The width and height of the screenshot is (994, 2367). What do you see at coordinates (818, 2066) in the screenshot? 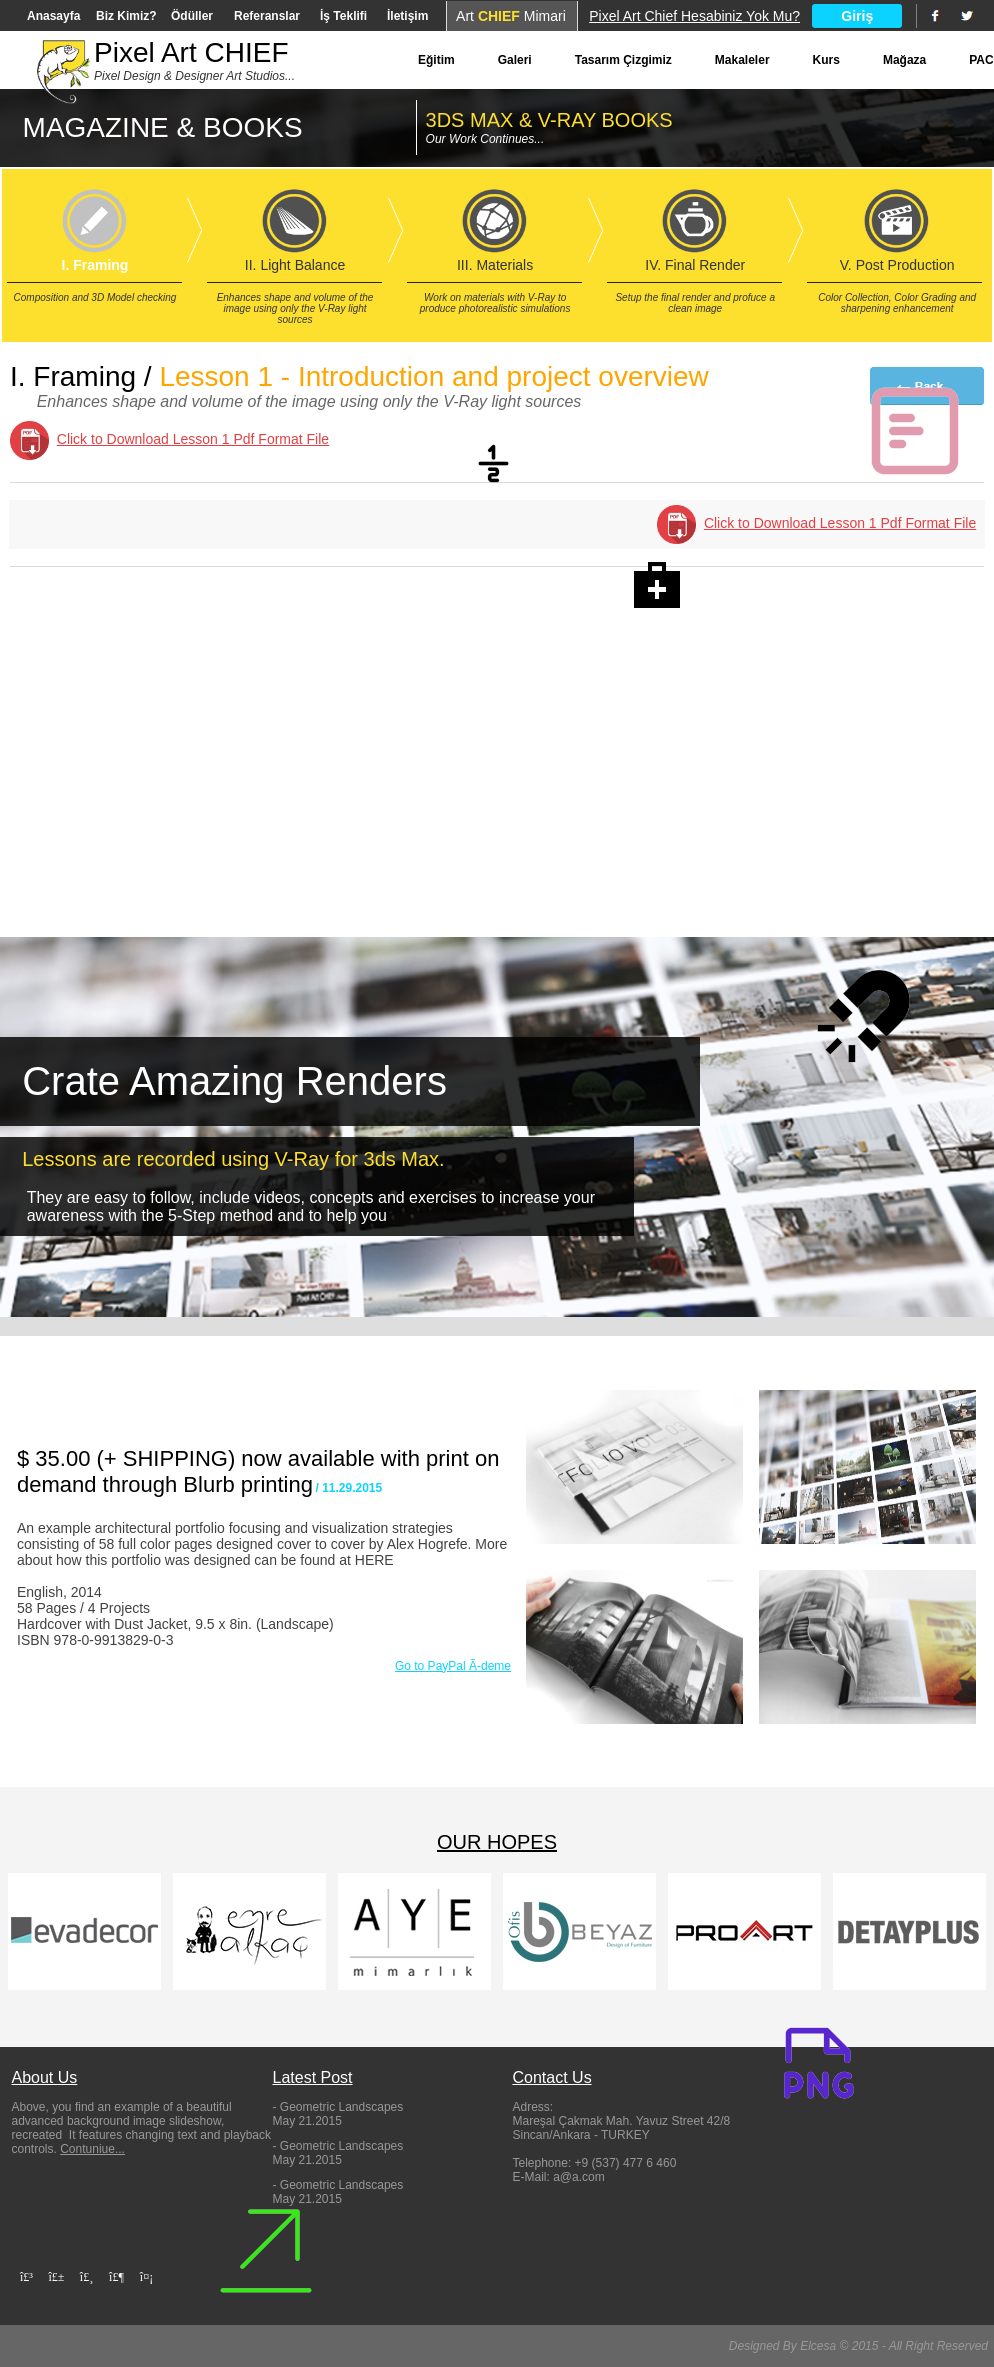
I see `view or open a PNG image file` at bounding box center [818, 2066].